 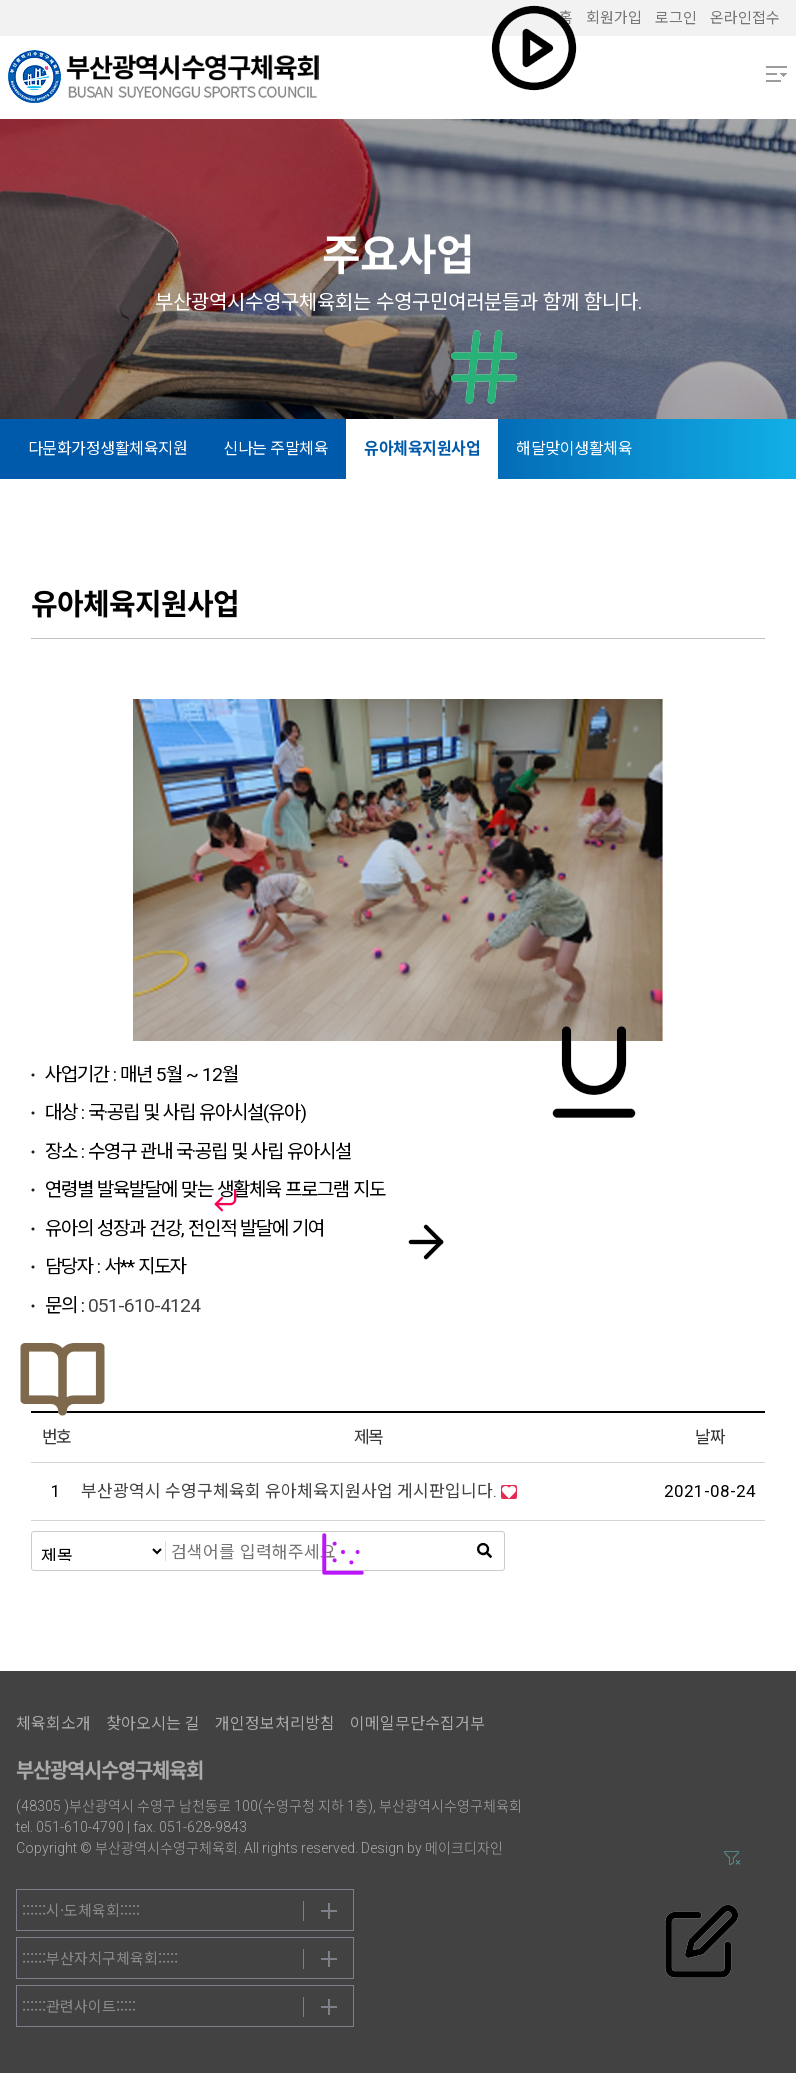 What do you see at coordinates (343, 1554) in the screenshot?
I see `view scatter plot data` at bounding box center [343, 1554].